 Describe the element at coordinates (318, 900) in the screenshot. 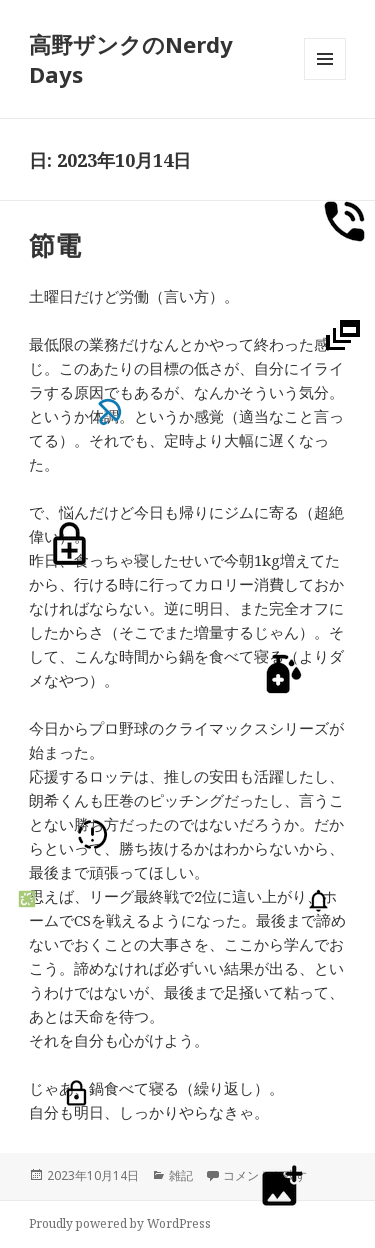

I see `view your notifications` at that location.